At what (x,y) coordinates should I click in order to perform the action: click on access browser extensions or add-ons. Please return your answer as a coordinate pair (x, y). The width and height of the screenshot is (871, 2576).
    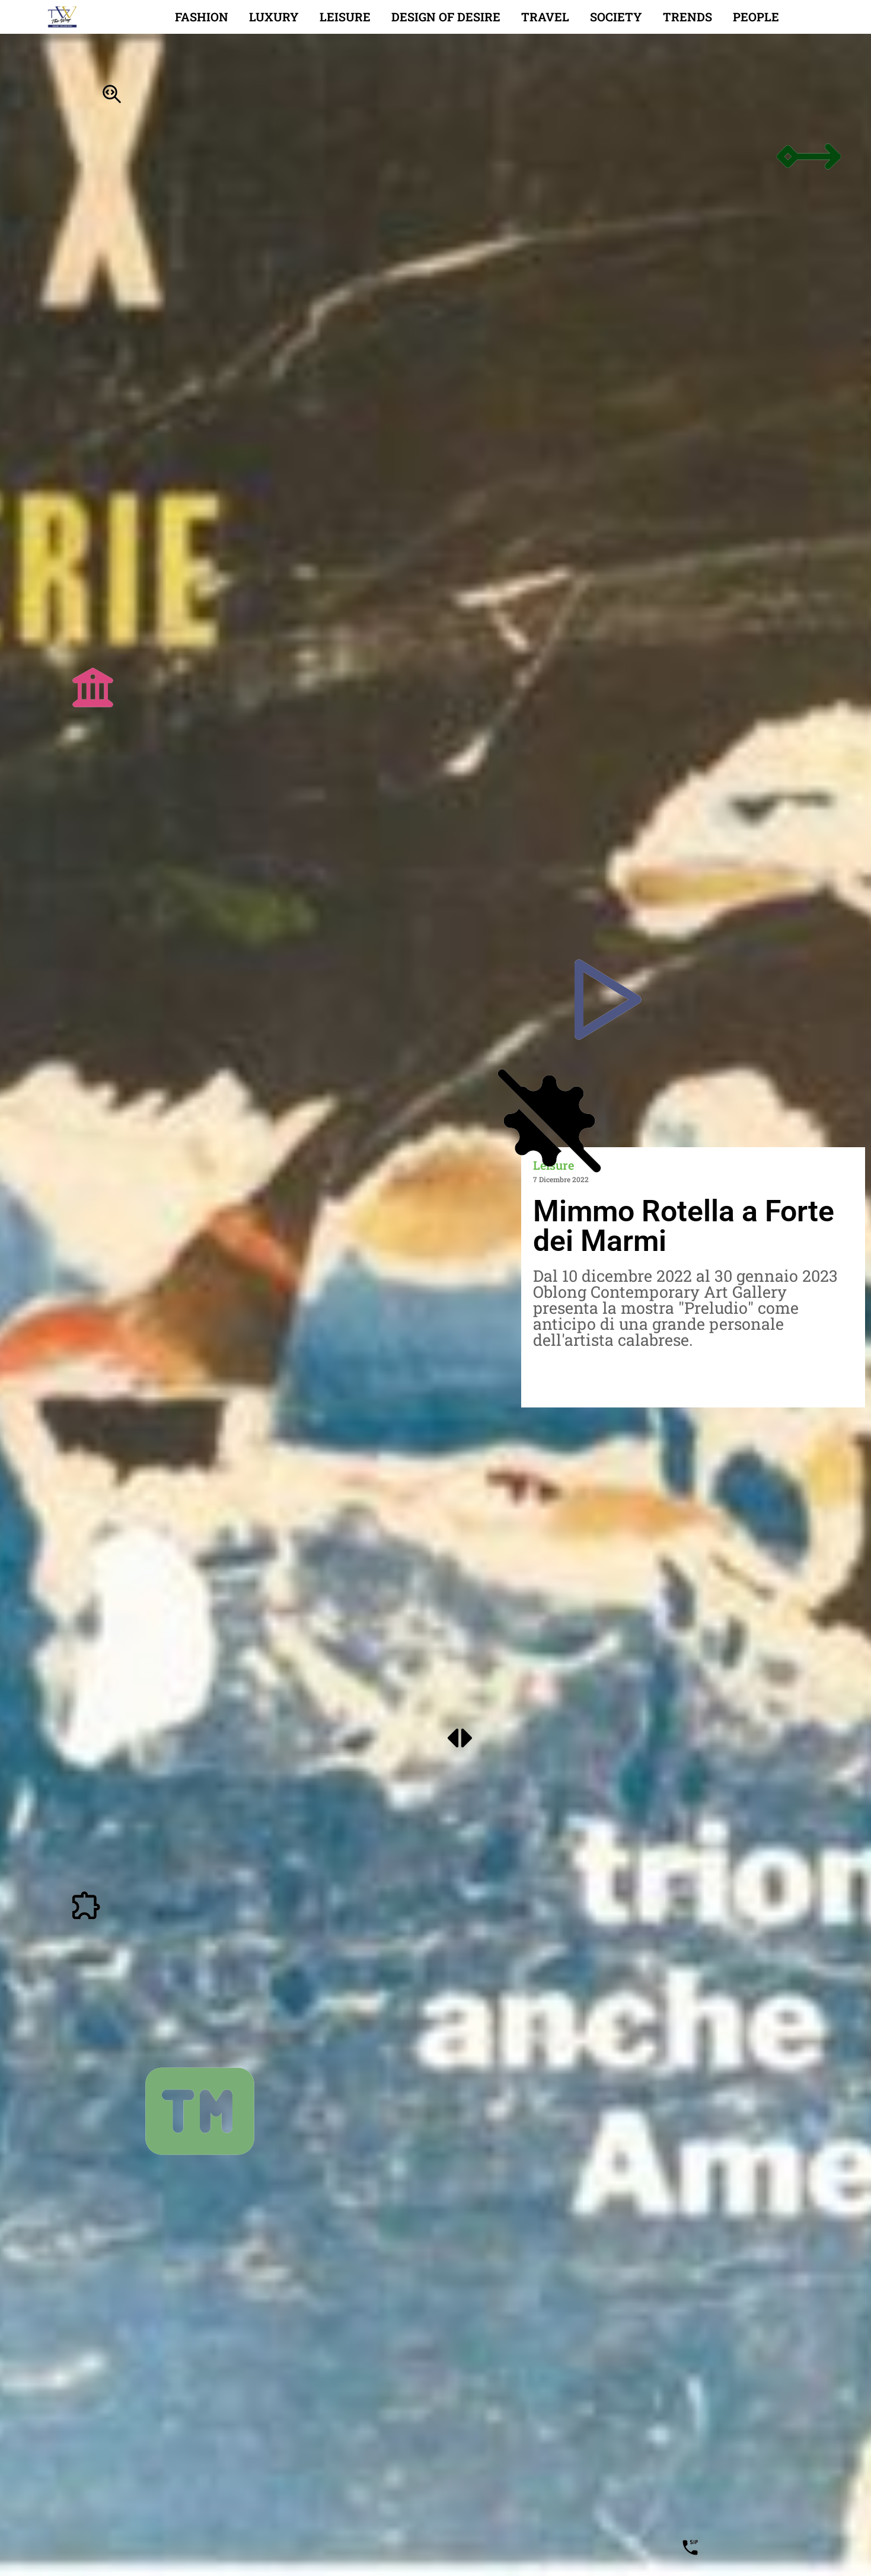
    Looking at the image, I should click on (87, 1905).